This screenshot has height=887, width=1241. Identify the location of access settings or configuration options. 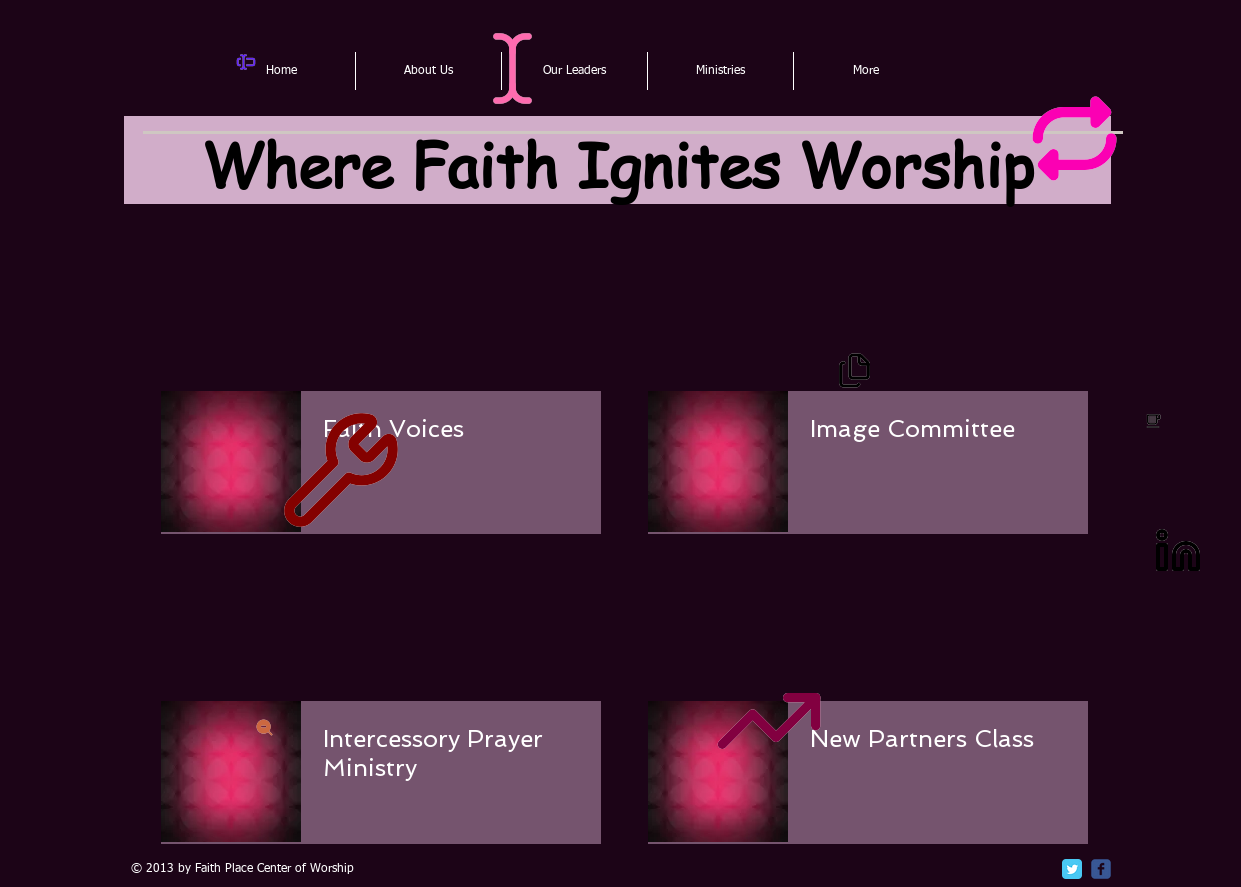
(341, 470).